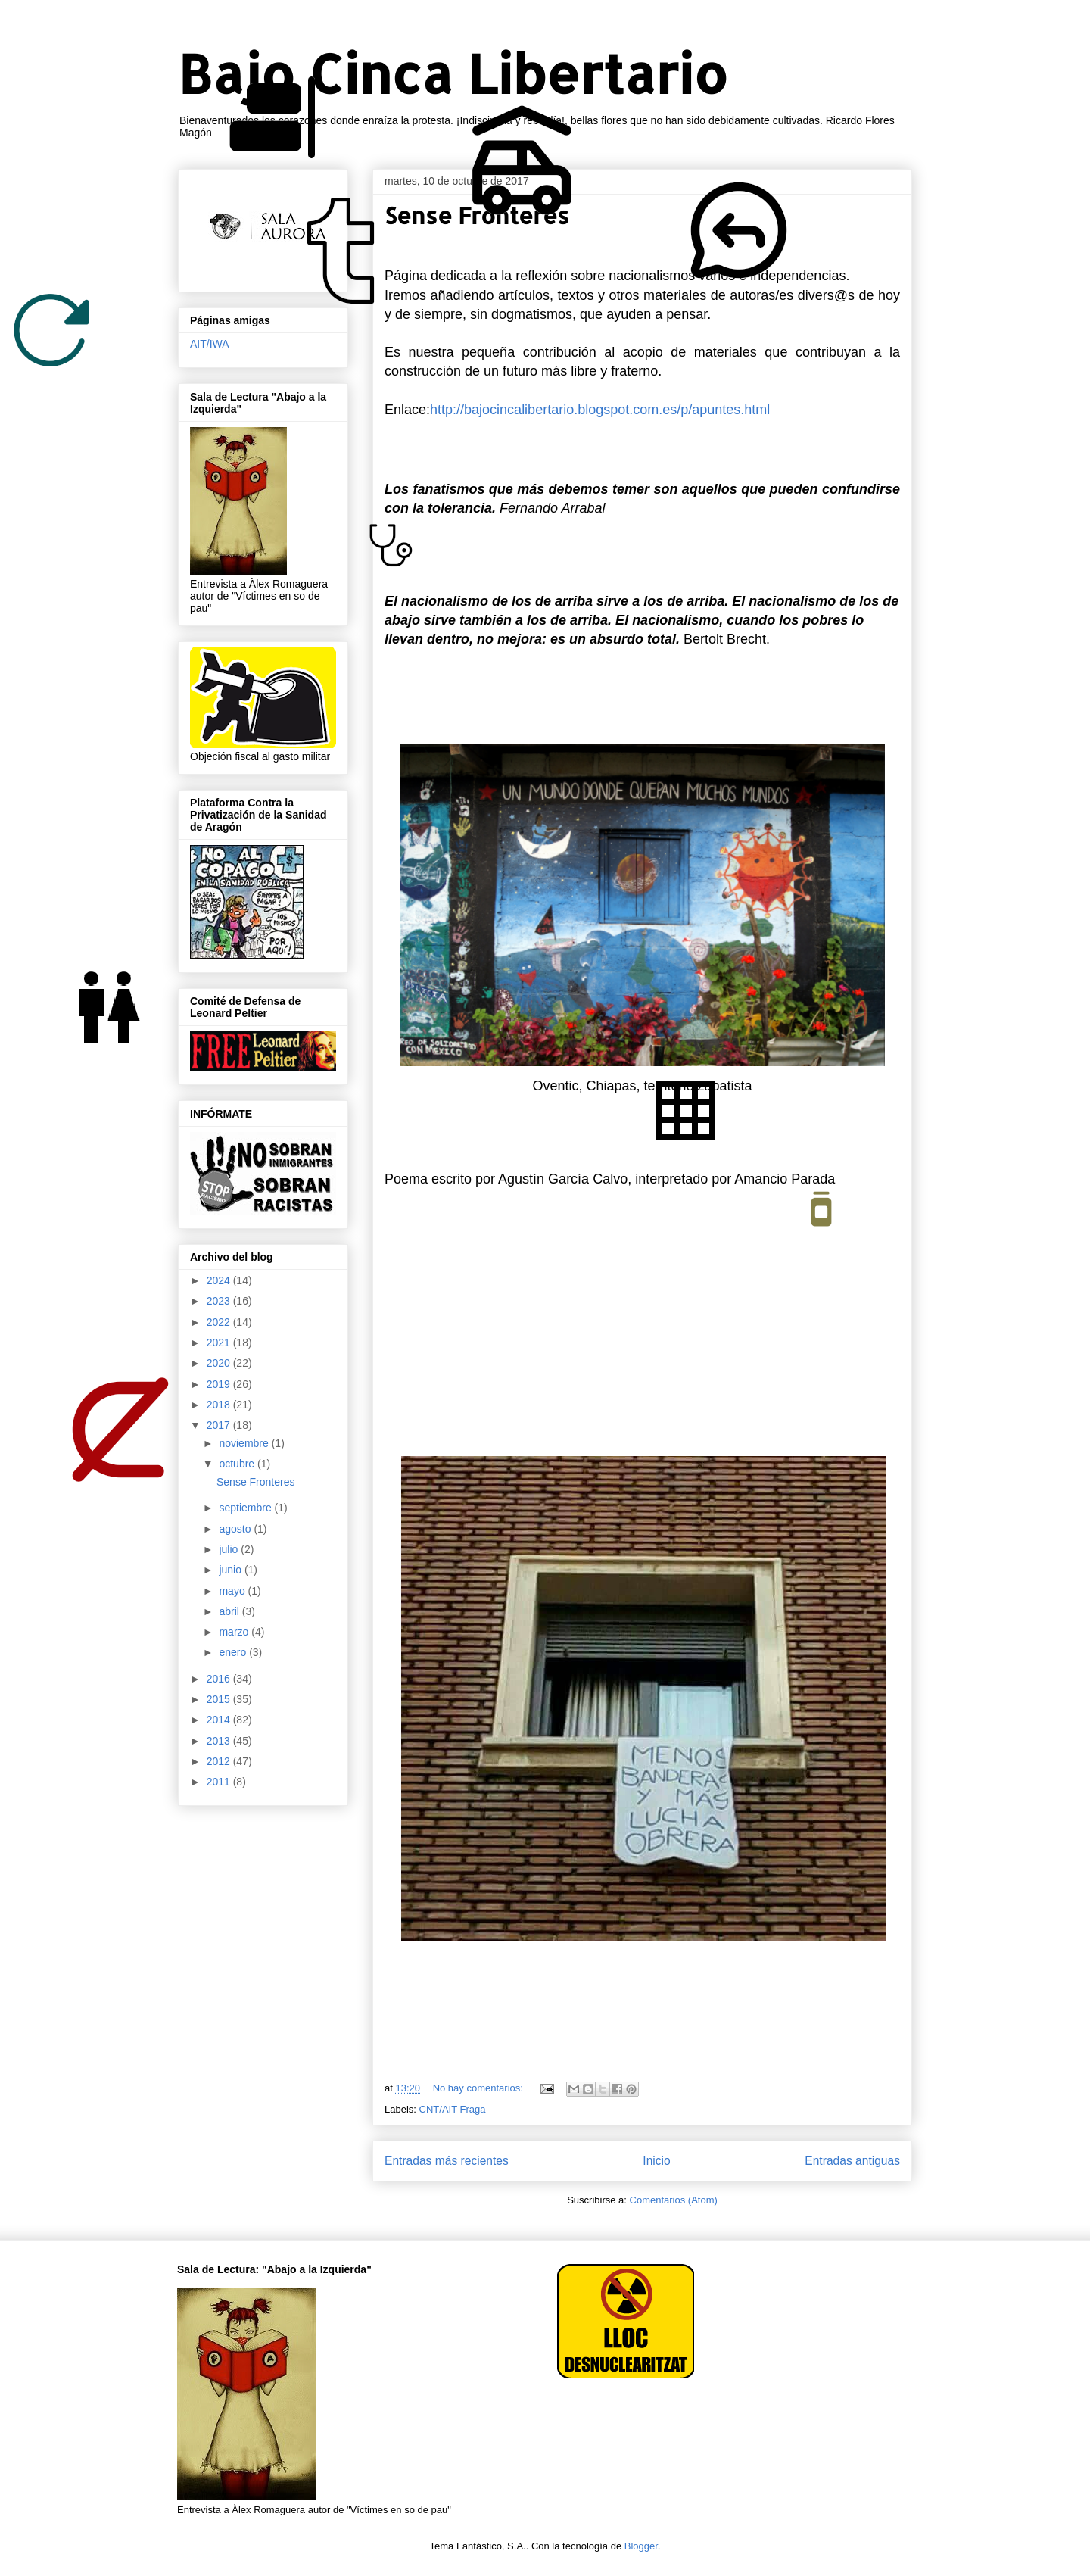 This screenshot has width=1090, height=2576. What do you see at coordinates (53, 330) in the screenshot?
I see `refresh the current page or content` at bounding box center [53, 330].